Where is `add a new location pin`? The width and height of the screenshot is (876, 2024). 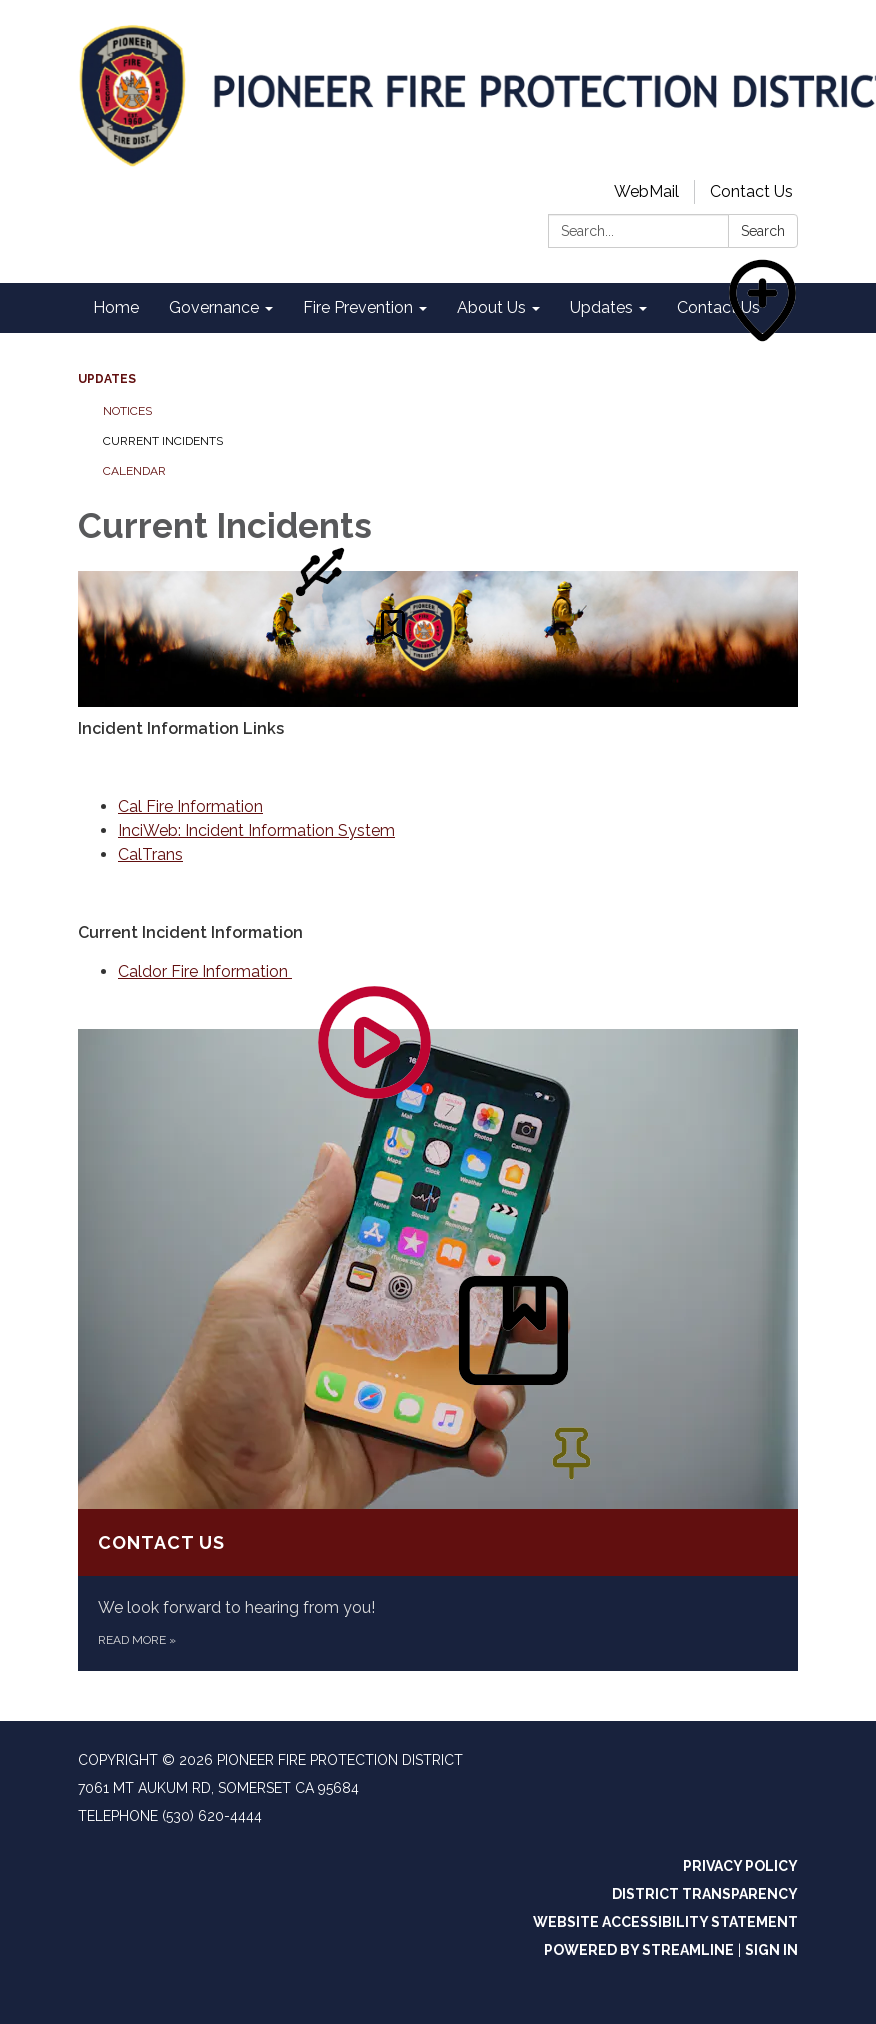 add a new location pin is located at coordinates (762, 300).